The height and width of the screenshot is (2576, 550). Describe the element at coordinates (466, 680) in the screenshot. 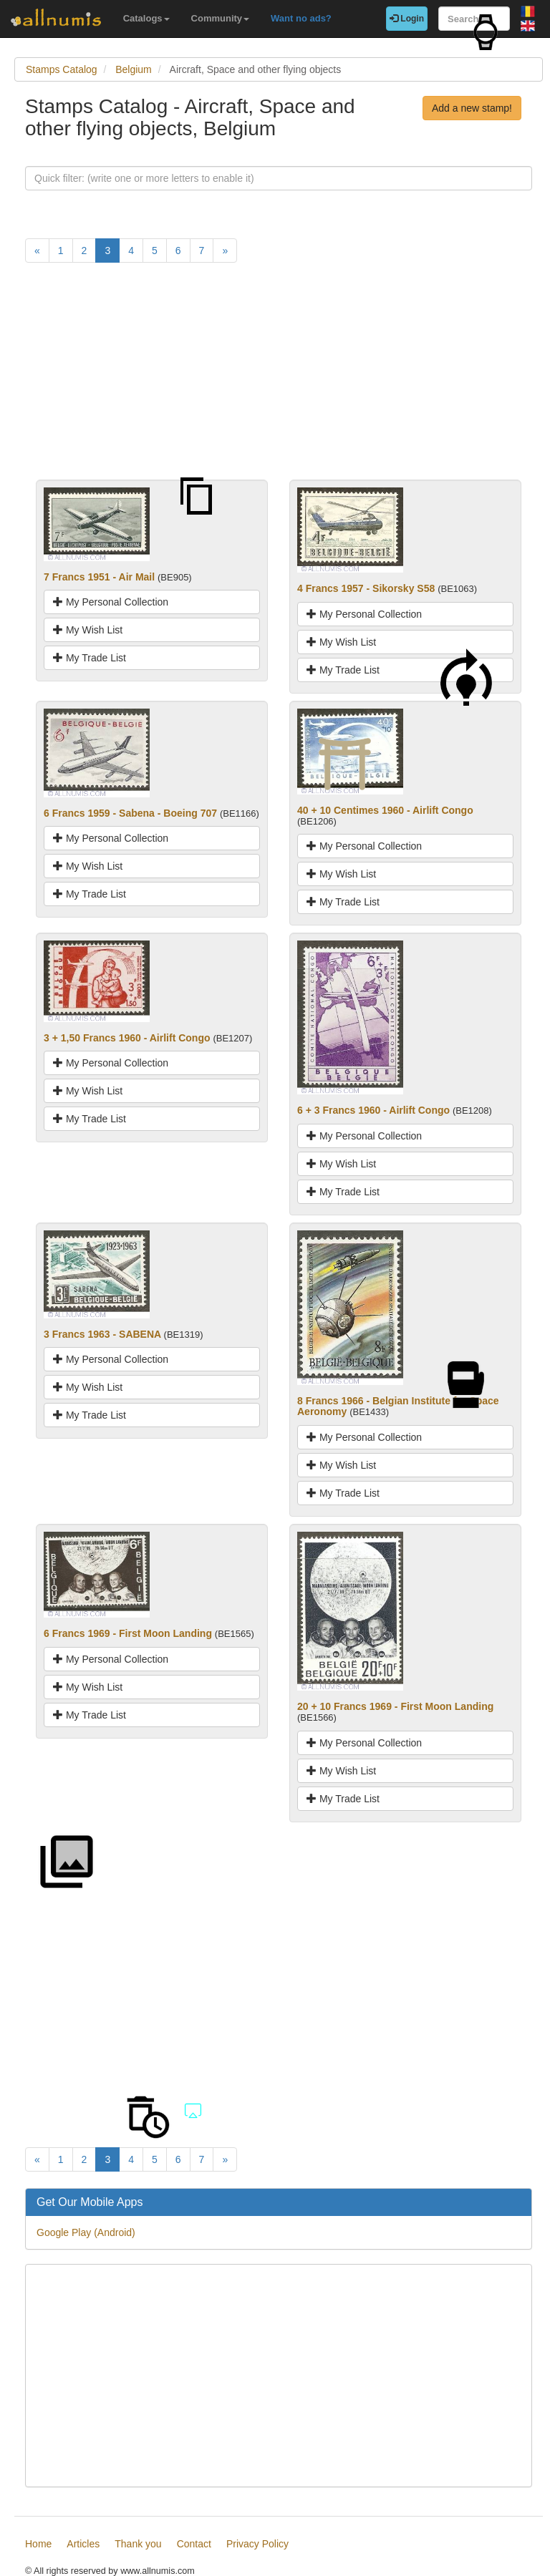

I see `indicates model training in progress` at that location.